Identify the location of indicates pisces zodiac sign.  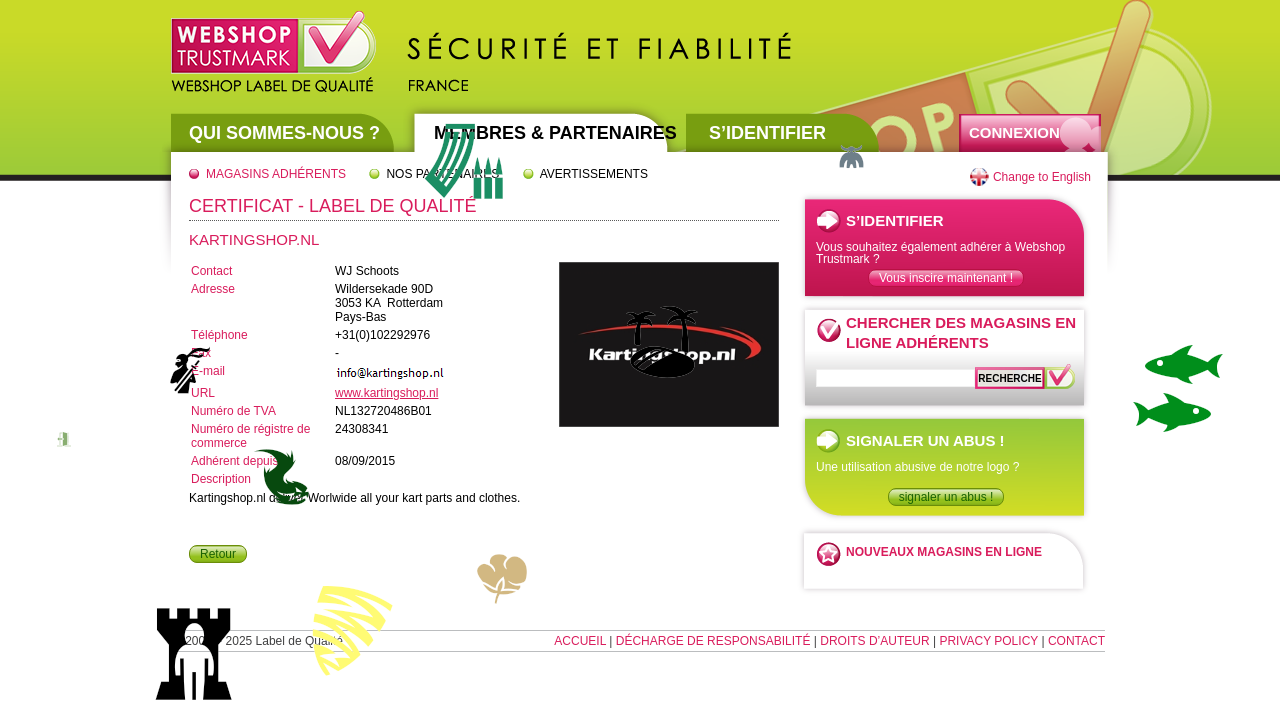
(1178, 387).